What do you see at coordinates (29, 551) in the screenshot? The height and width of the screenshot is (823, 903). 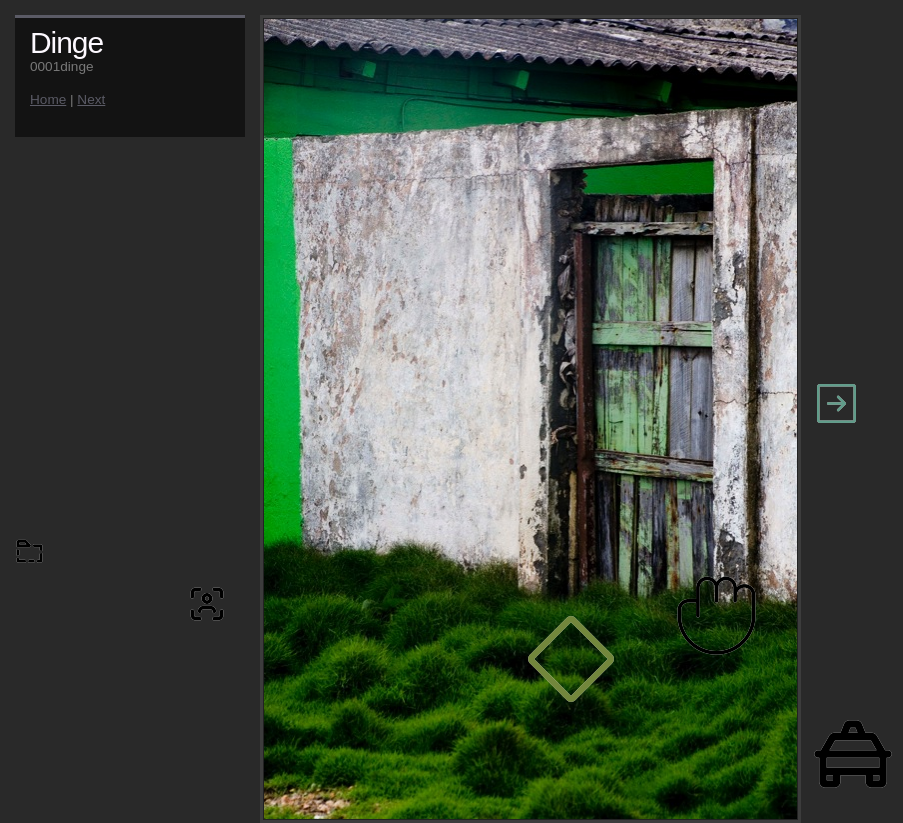 I see `create a new folder` at bounding box center [29, 551].